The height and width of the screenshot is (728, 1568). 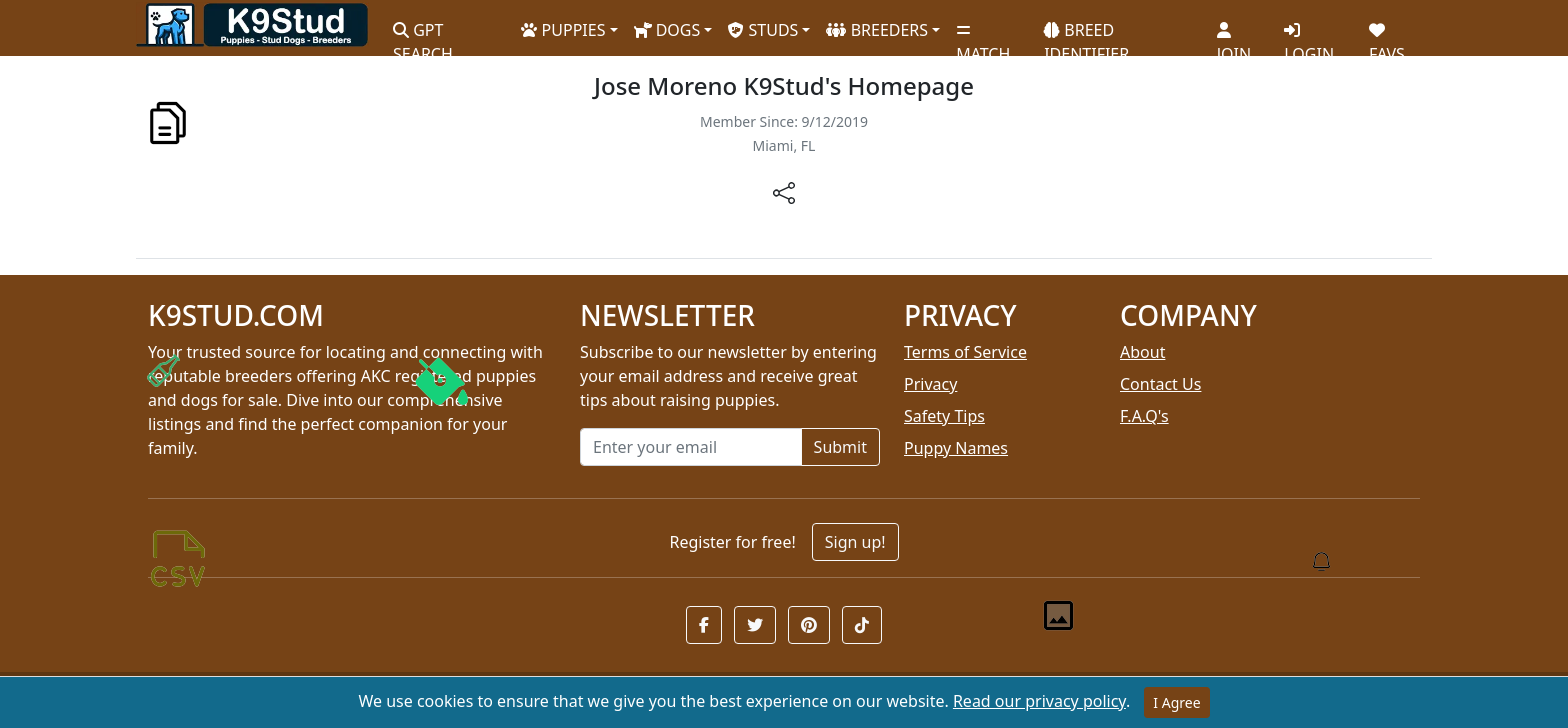 What do you see at coordinates (179, 561) in the screenshot?
I see `open or view a CSV file` at bounding box center [179, 561].